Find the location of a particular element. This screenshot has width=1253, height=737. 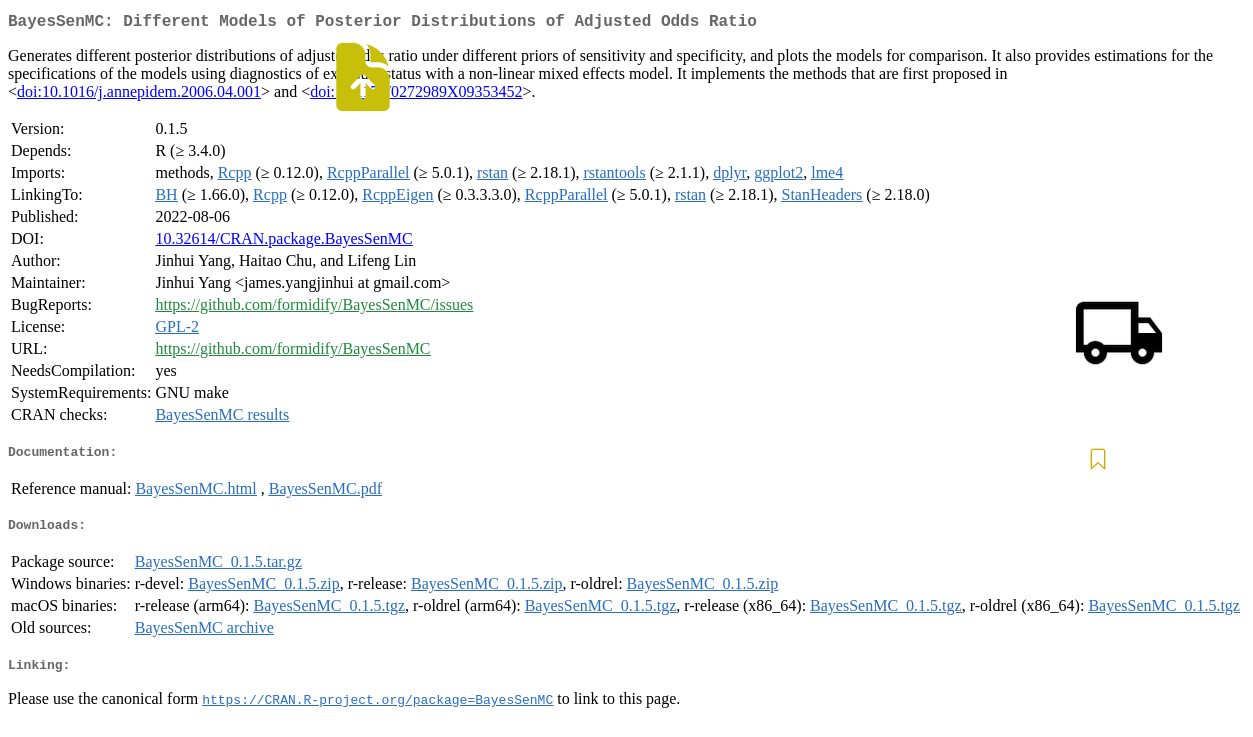

track your delivery status is located at coordinates (1119, 333).